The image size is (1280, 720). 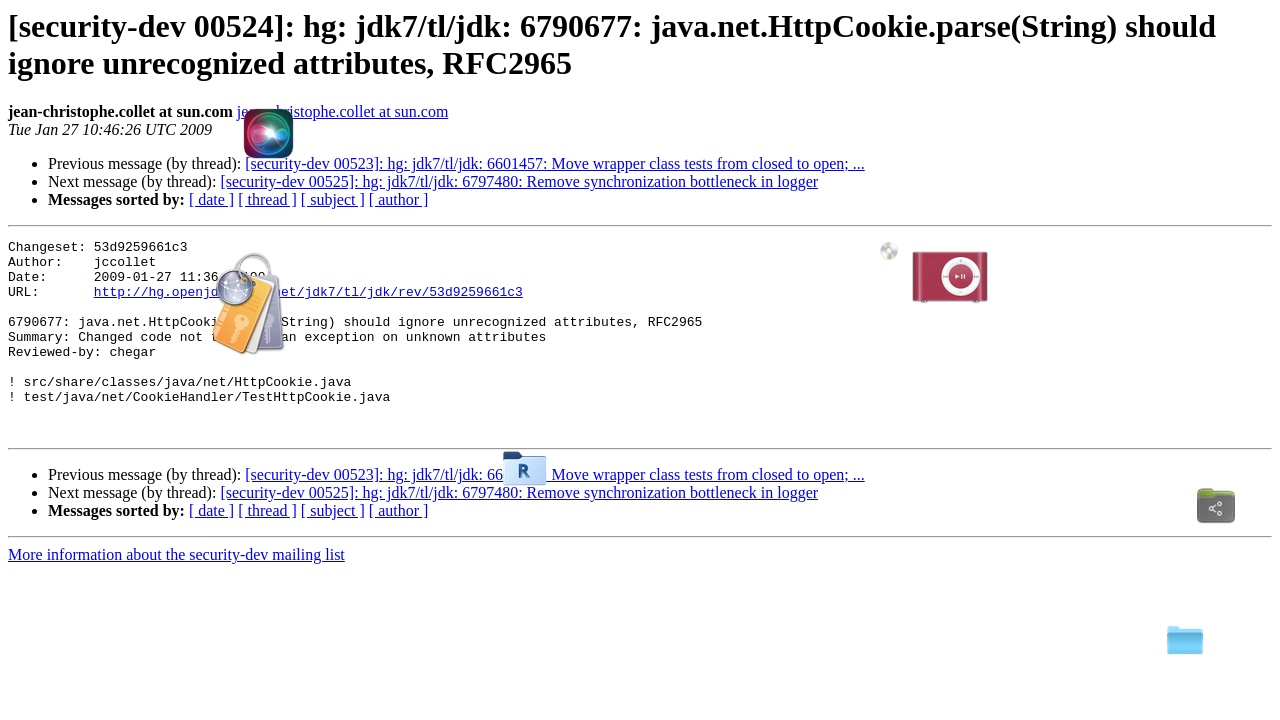 I want to click on open folder to view contents, so click(x=1185, y=640).